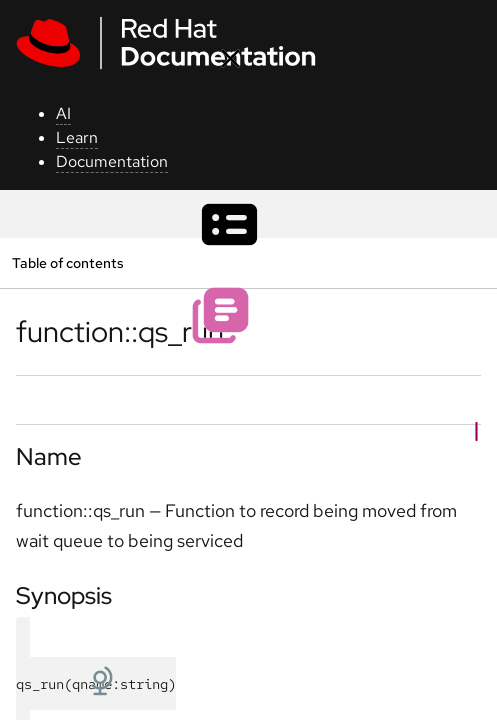 Image resolution: width=497 pixels, height=720 pixels. What do you see at coordinates (230, 58) in the screenshot?
I see `close the current window or dialog` at bounding box center [230, 58].